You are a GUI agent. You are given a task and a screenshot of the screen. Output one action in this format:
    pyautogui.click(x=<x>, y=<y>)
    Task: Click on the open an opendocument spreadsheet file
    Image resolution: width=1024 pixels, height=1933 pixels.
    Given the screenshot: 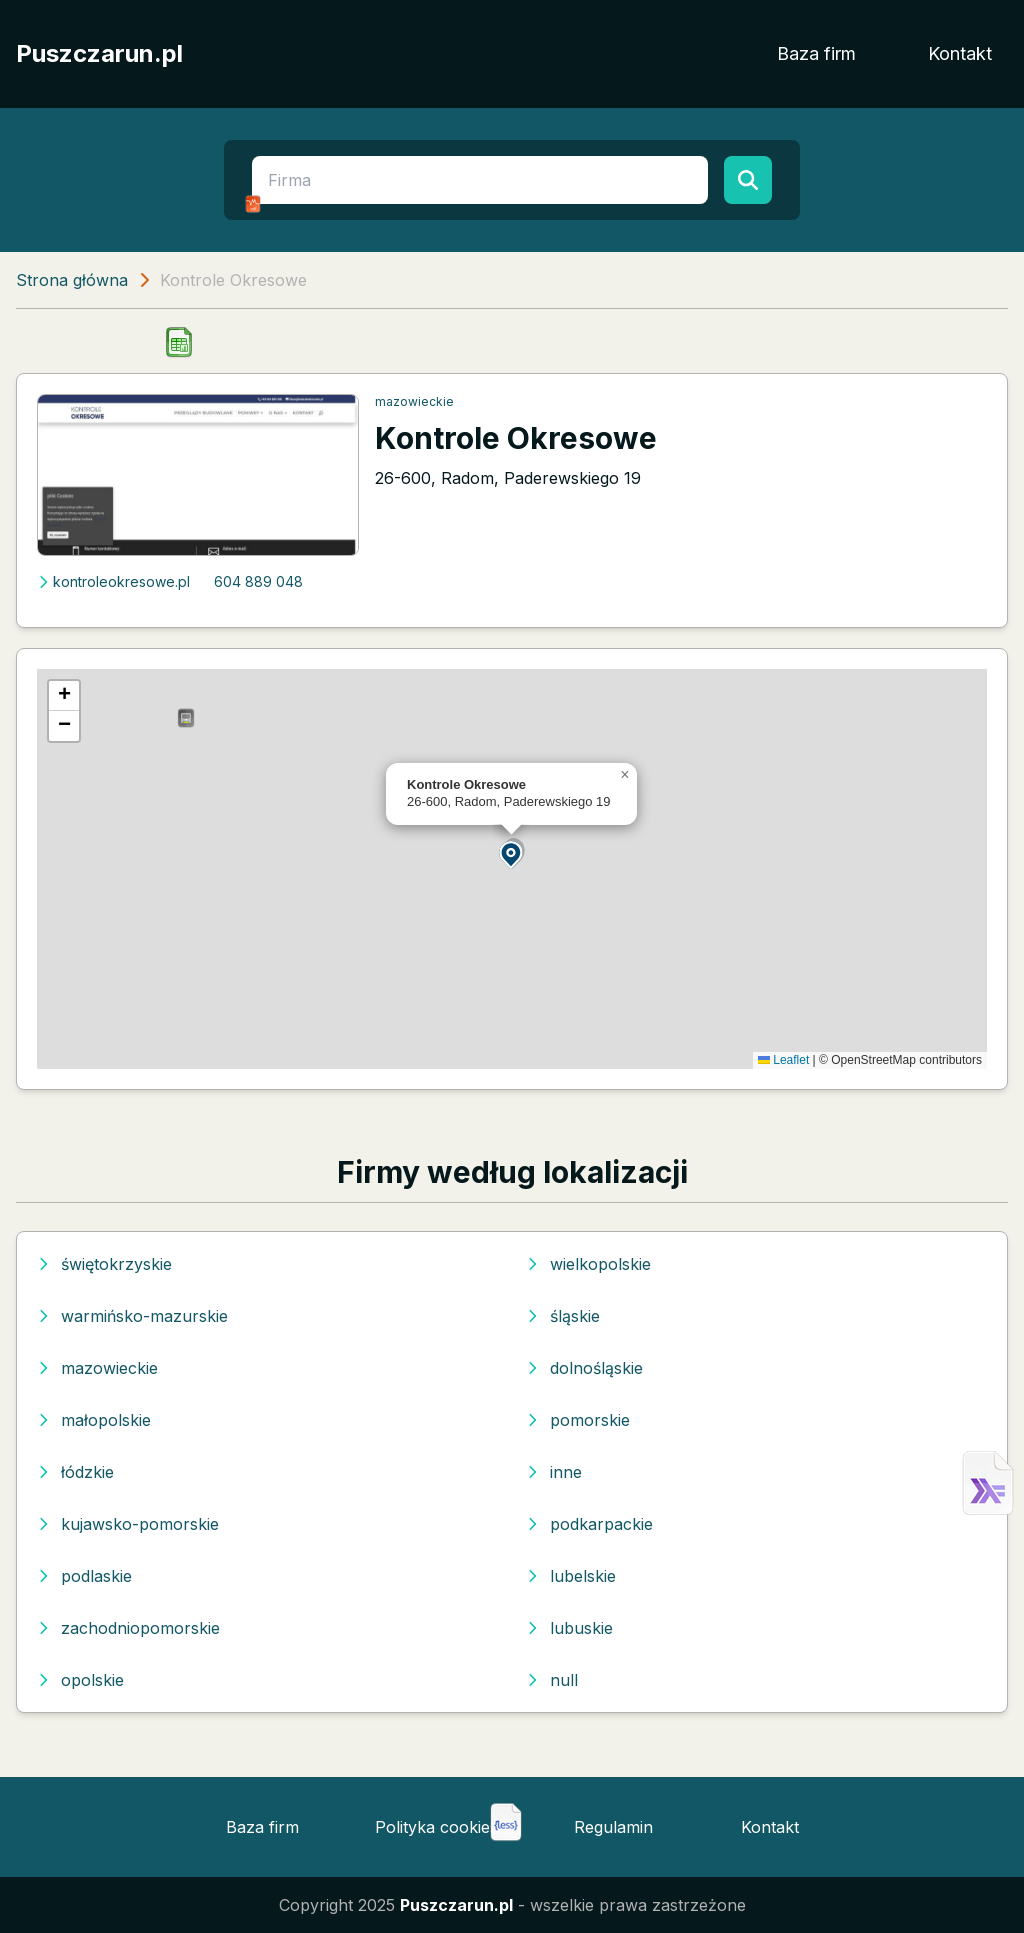 What is the action you would take?
    pyautogui.click(x=179, y=342)
    